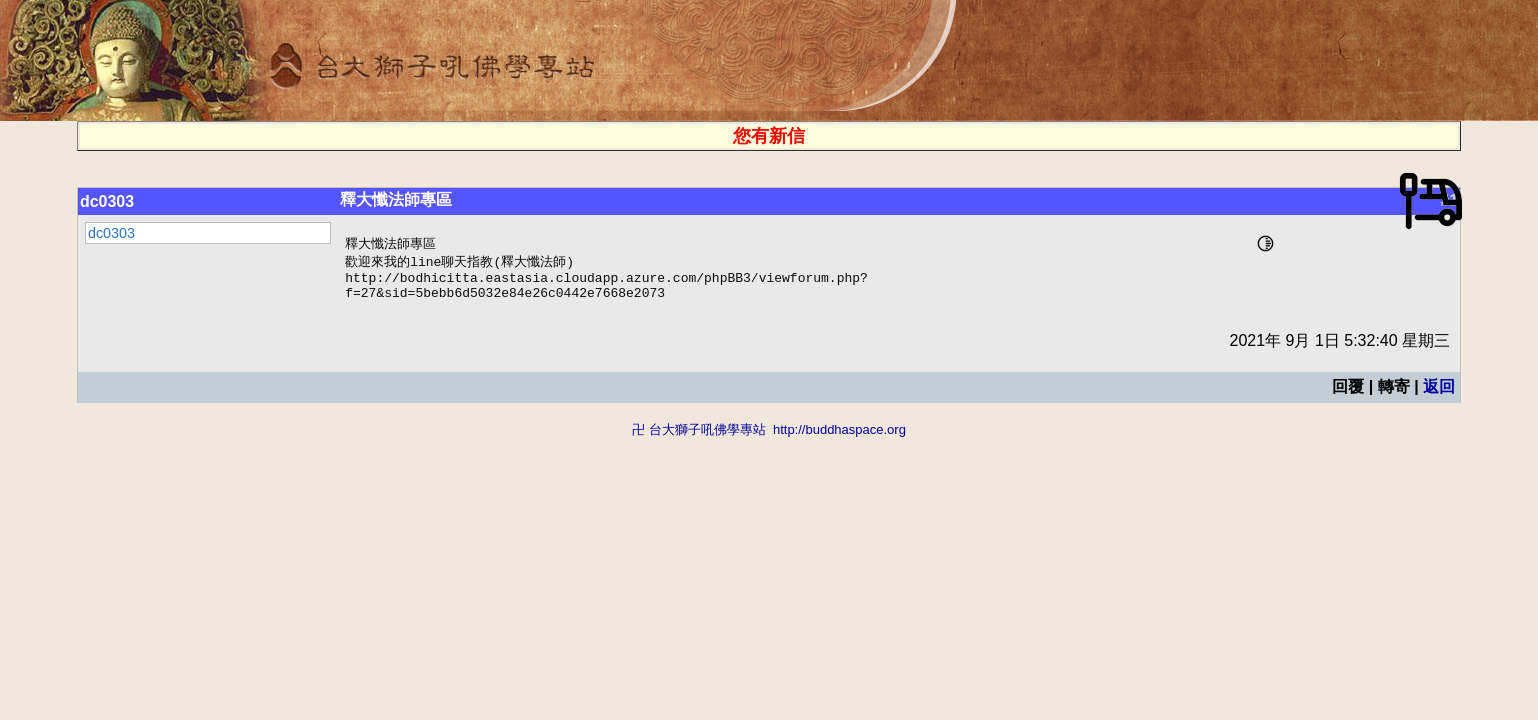 This screenshot has height=720, width=1538. Describe the element at coordinates (1429, 202) in the screenshot. I see `find nearby bus stops` at that location.